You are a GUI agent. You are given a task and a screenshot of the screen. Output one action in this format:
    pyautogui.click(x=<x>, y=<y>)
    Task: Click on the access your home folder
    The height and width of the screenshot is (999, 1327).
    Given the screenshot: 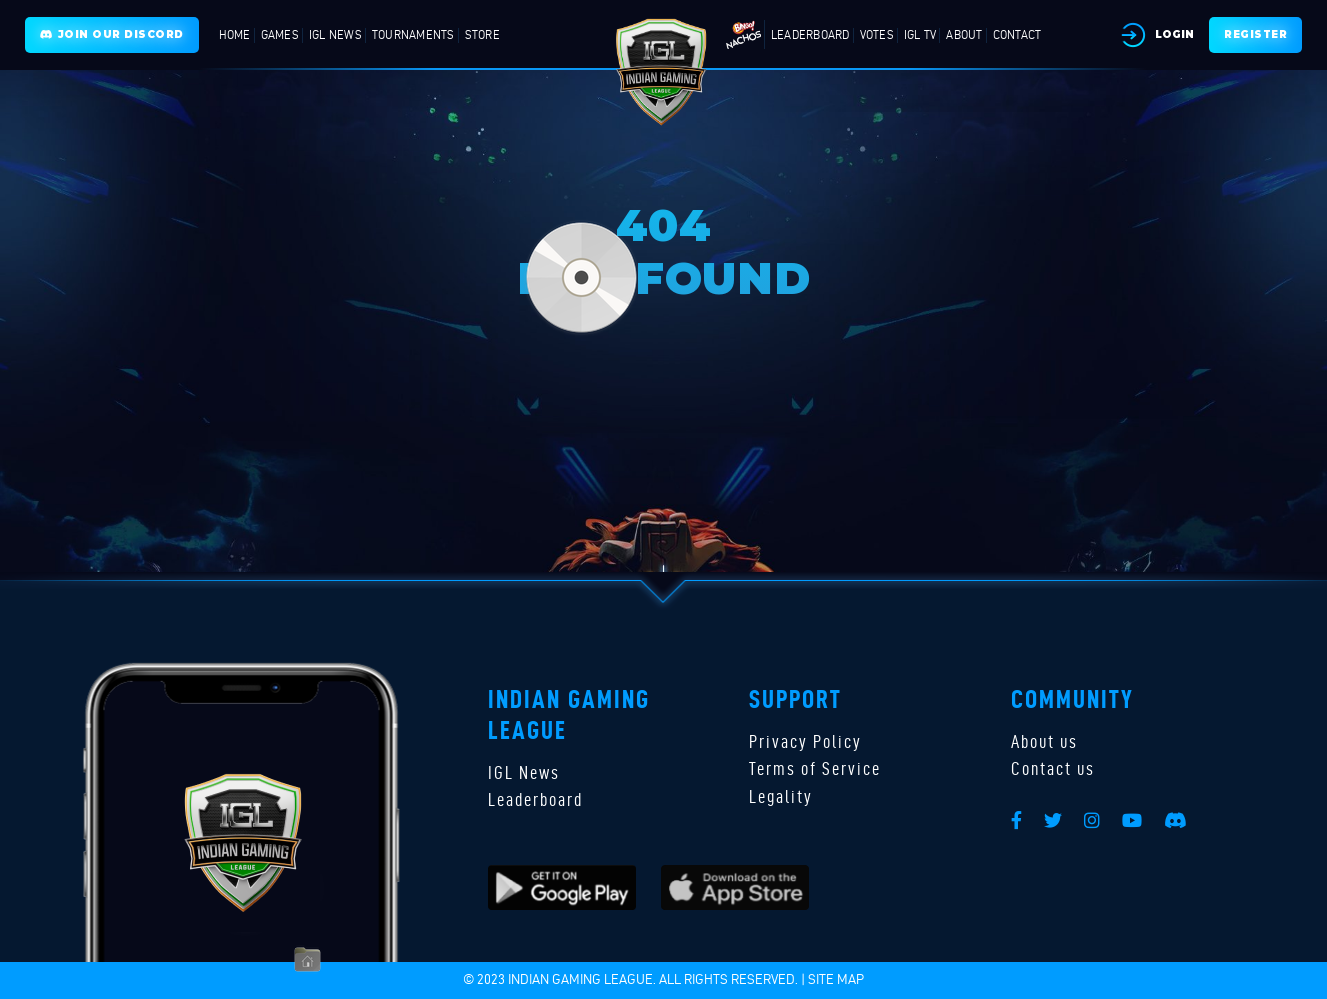 What is the action you would take?
    pyautogui.click(x=307, y=959)
    